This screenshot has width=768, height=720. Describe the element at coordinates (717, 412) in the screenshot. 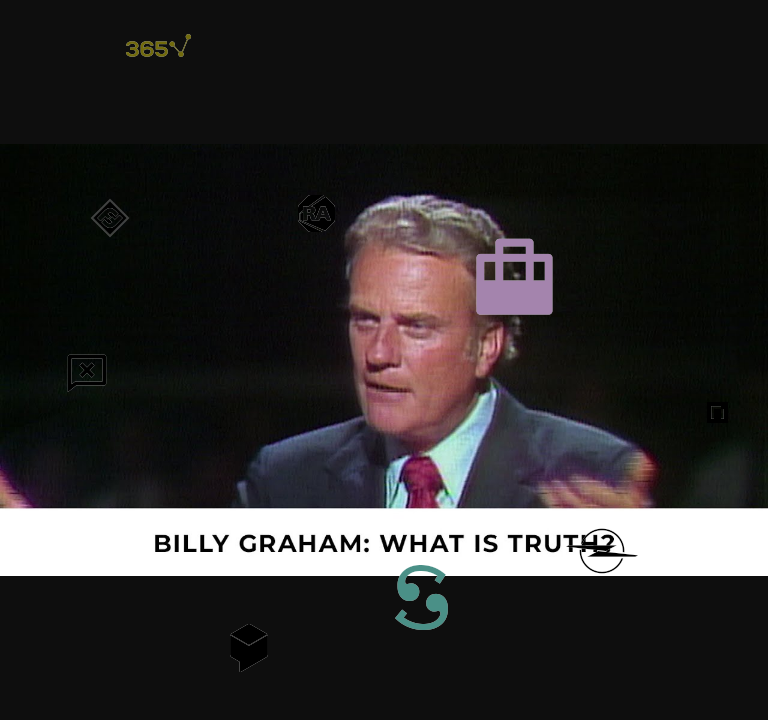

I see `visit NameMC website` at that location.